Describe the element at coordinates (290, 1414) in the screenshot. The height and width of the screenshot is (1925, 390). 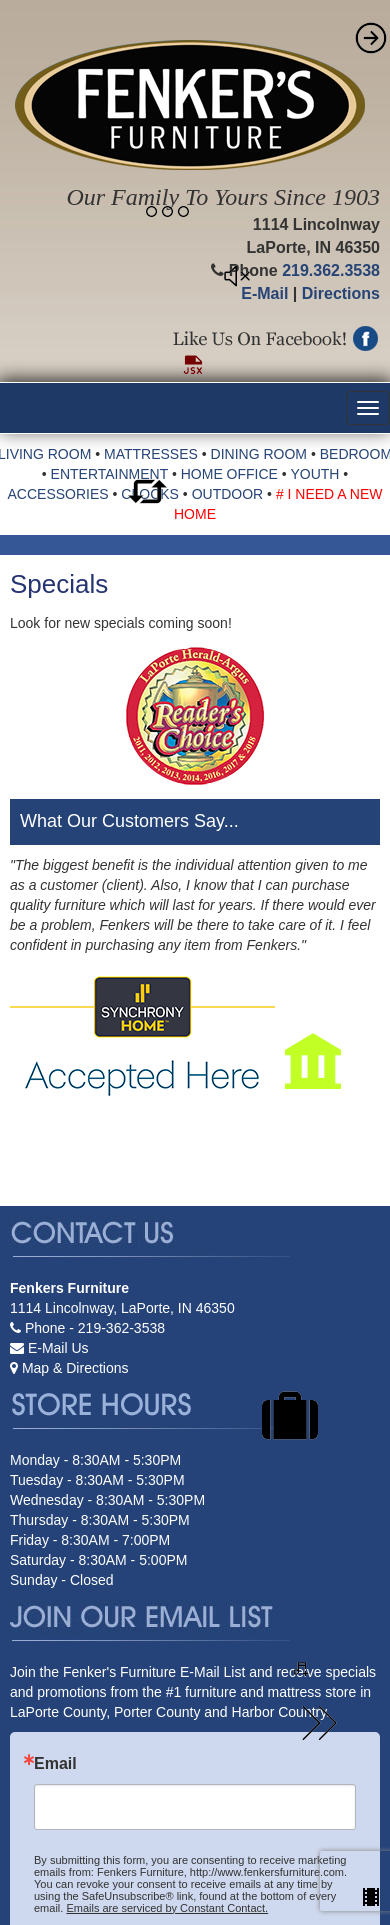
I see `access travel or trip planning features` at that location.